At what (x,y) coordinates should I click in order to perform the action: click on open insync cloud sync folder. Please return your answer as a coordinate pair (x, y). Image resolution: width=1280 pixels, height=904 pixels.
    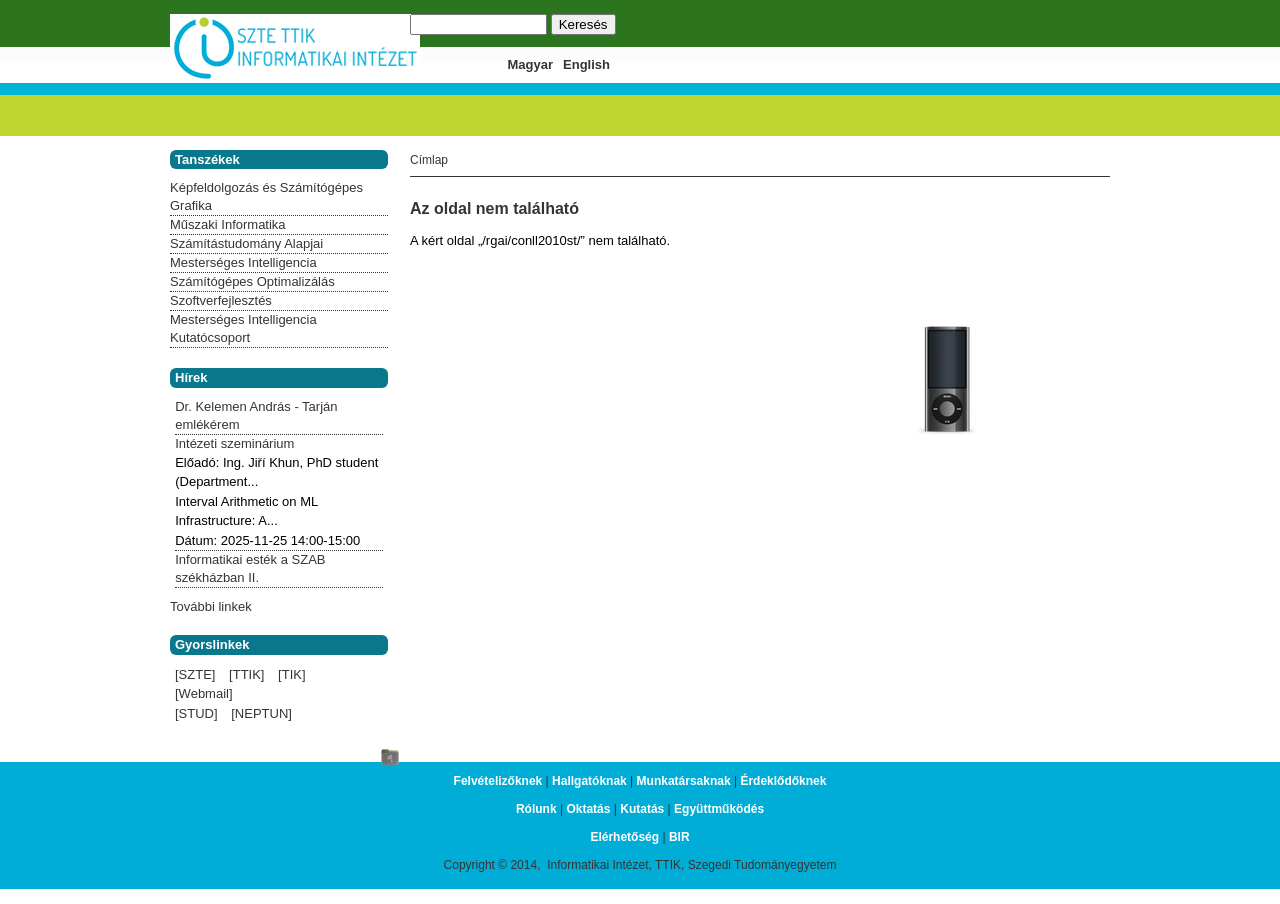
    Looking at the image, I should click on (390, 757).